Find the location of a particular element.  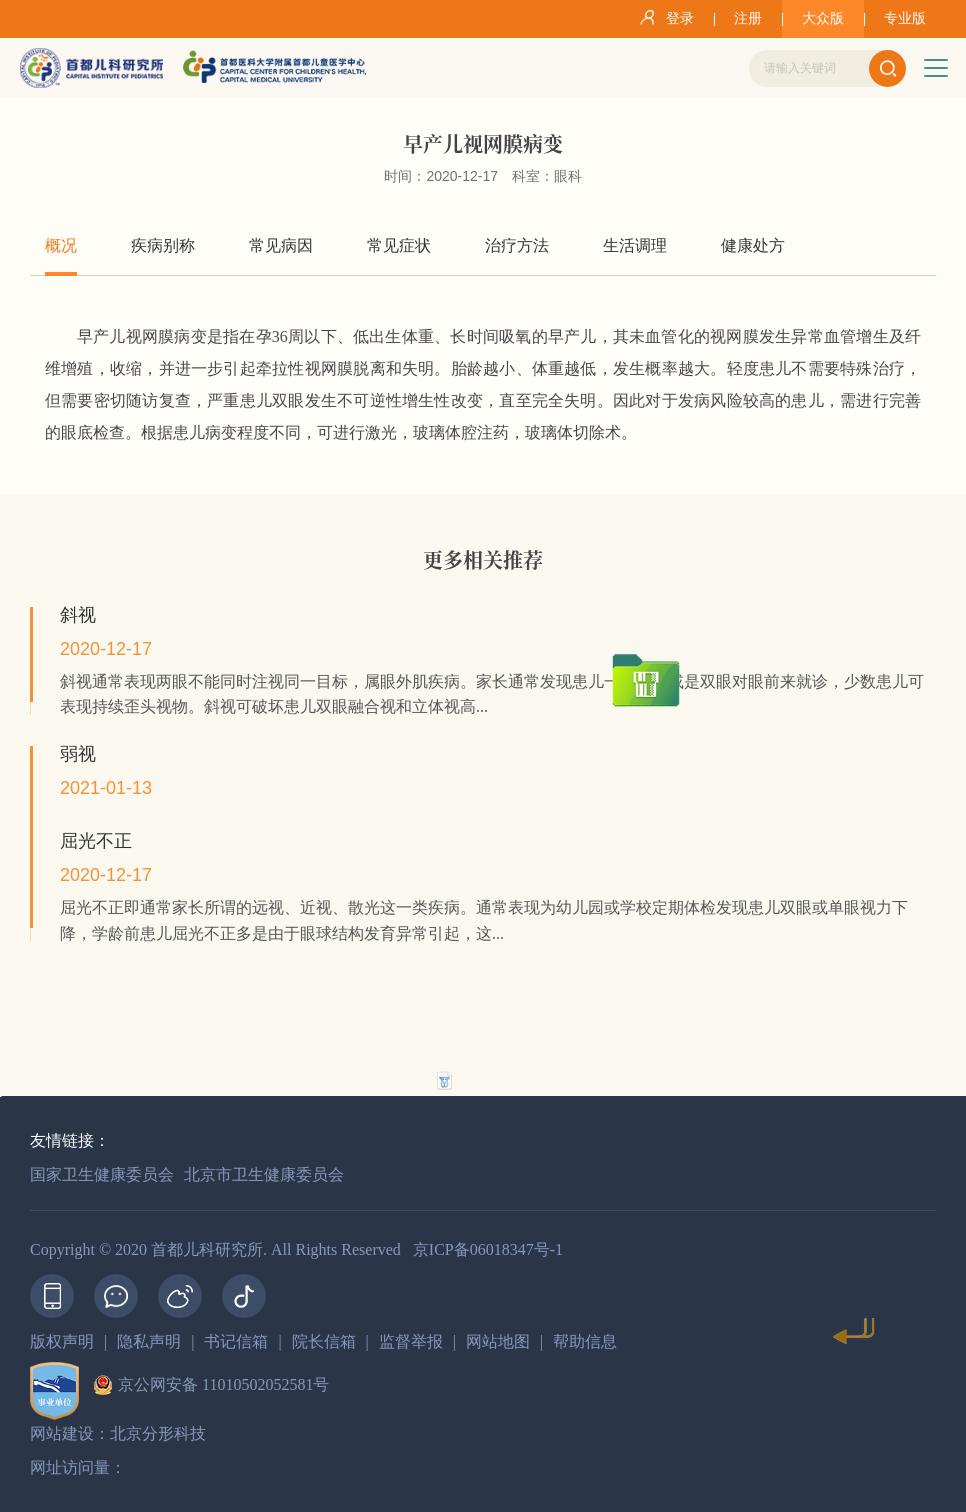

reply to all recipients of an email is located at coordinates (853, 1328).